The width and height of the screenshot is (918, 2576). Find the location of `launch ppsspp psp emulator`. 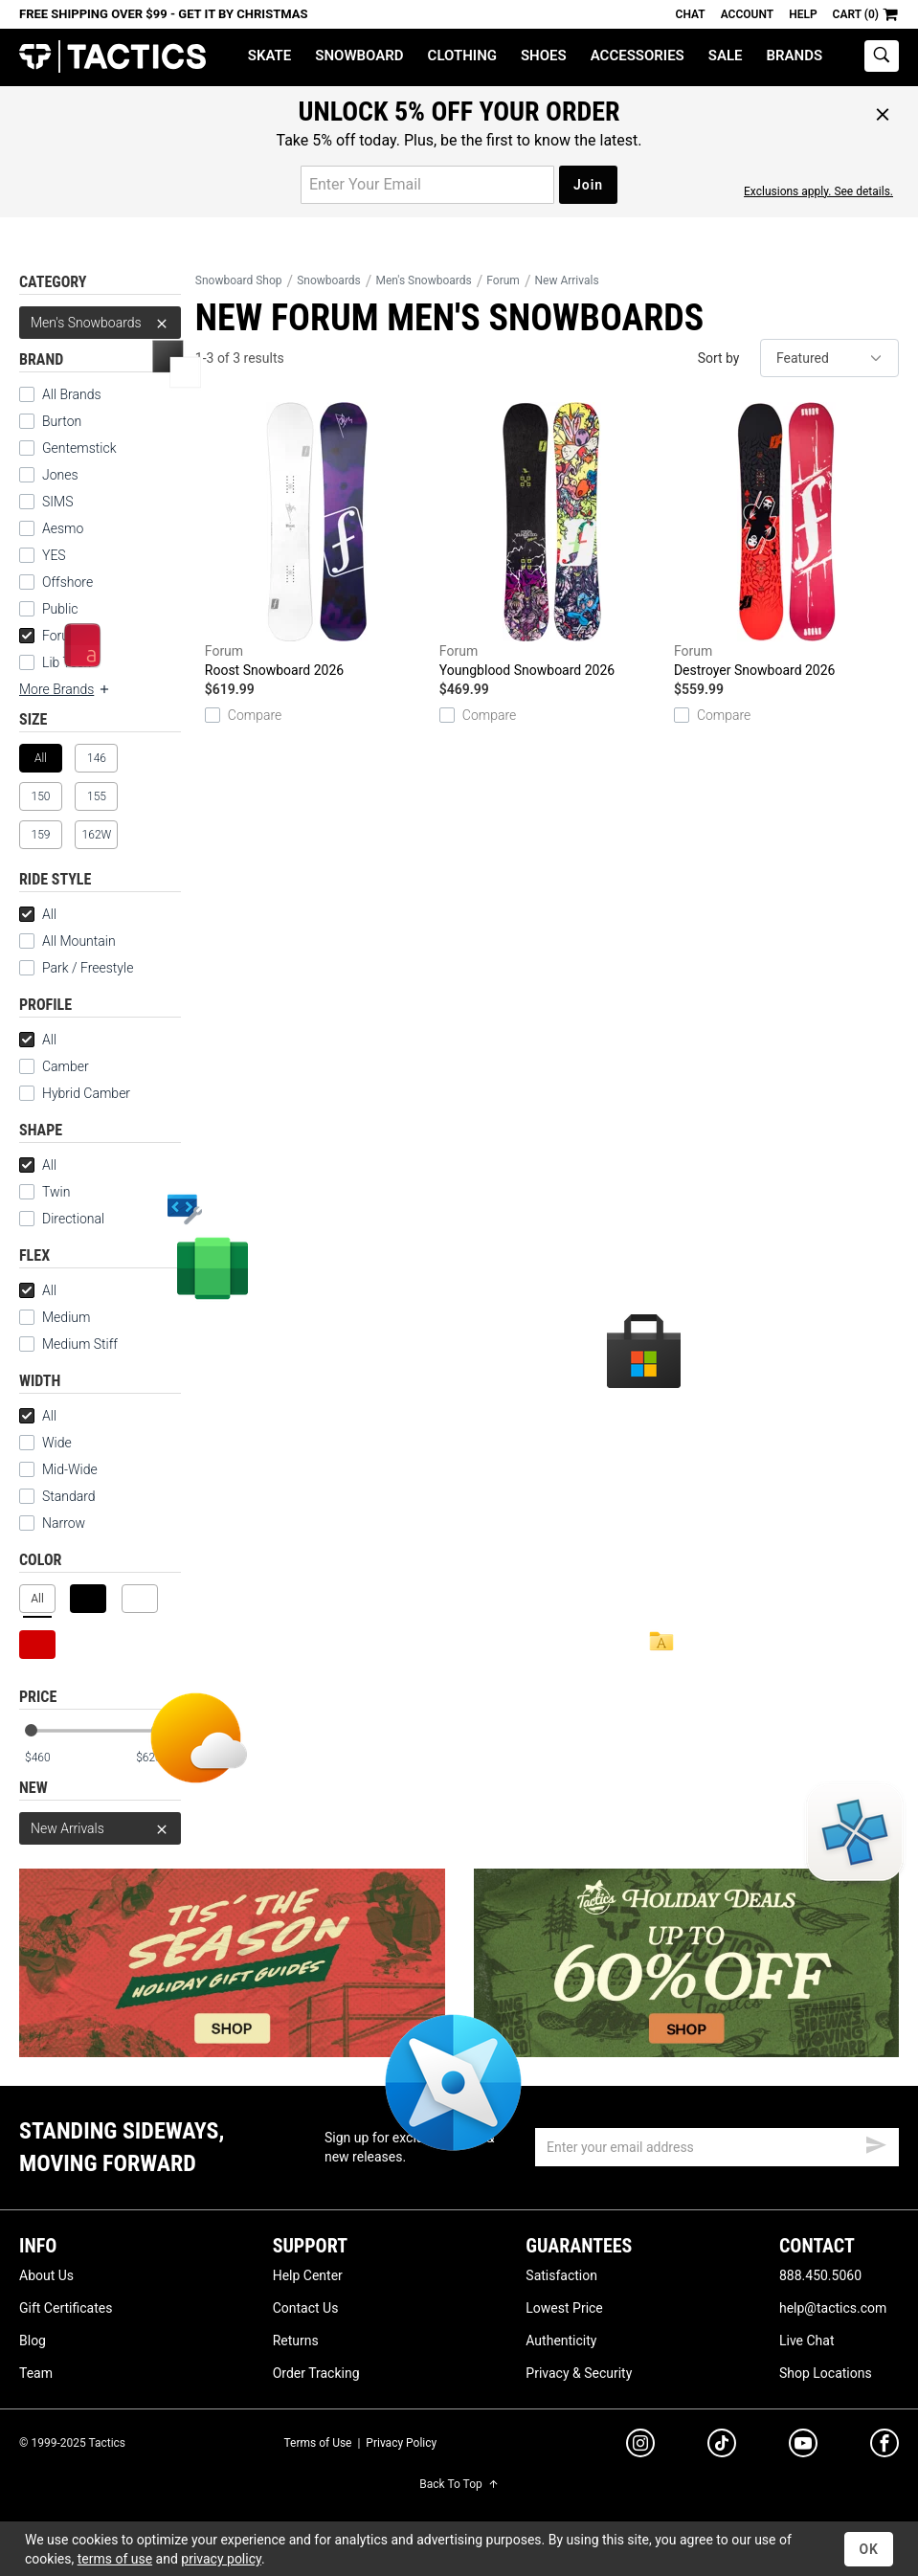

launch ppsspp psp emulator is located at coordinates (855, 1832).